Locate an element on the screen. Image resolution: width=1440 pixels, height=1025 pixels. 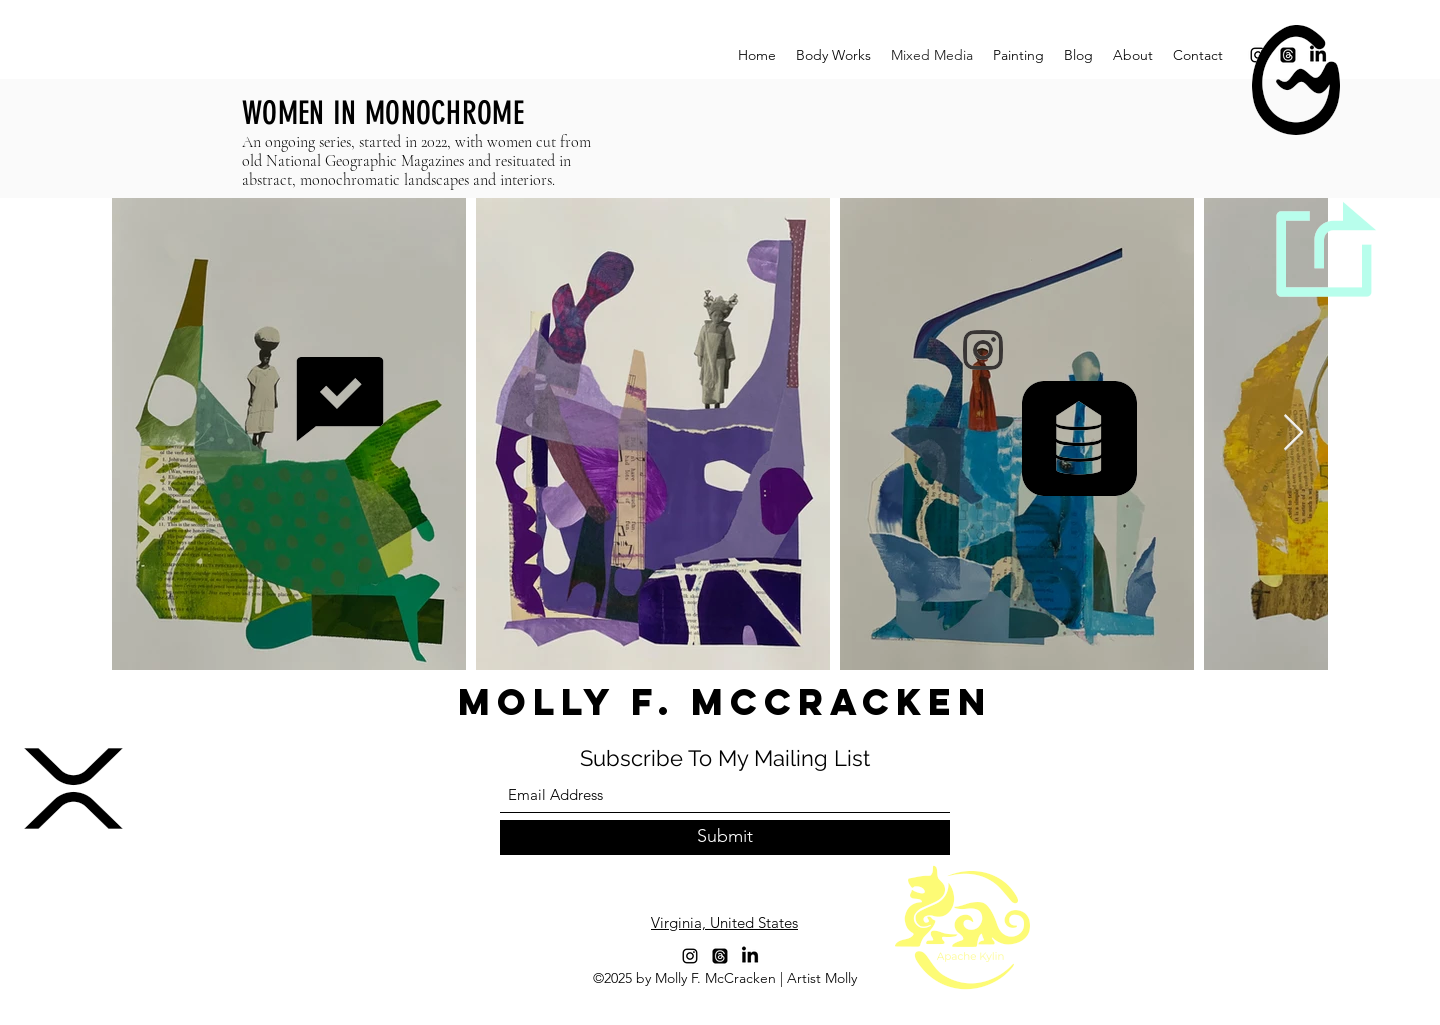
share content to another app or platform is located at coordinates (1324, 254).